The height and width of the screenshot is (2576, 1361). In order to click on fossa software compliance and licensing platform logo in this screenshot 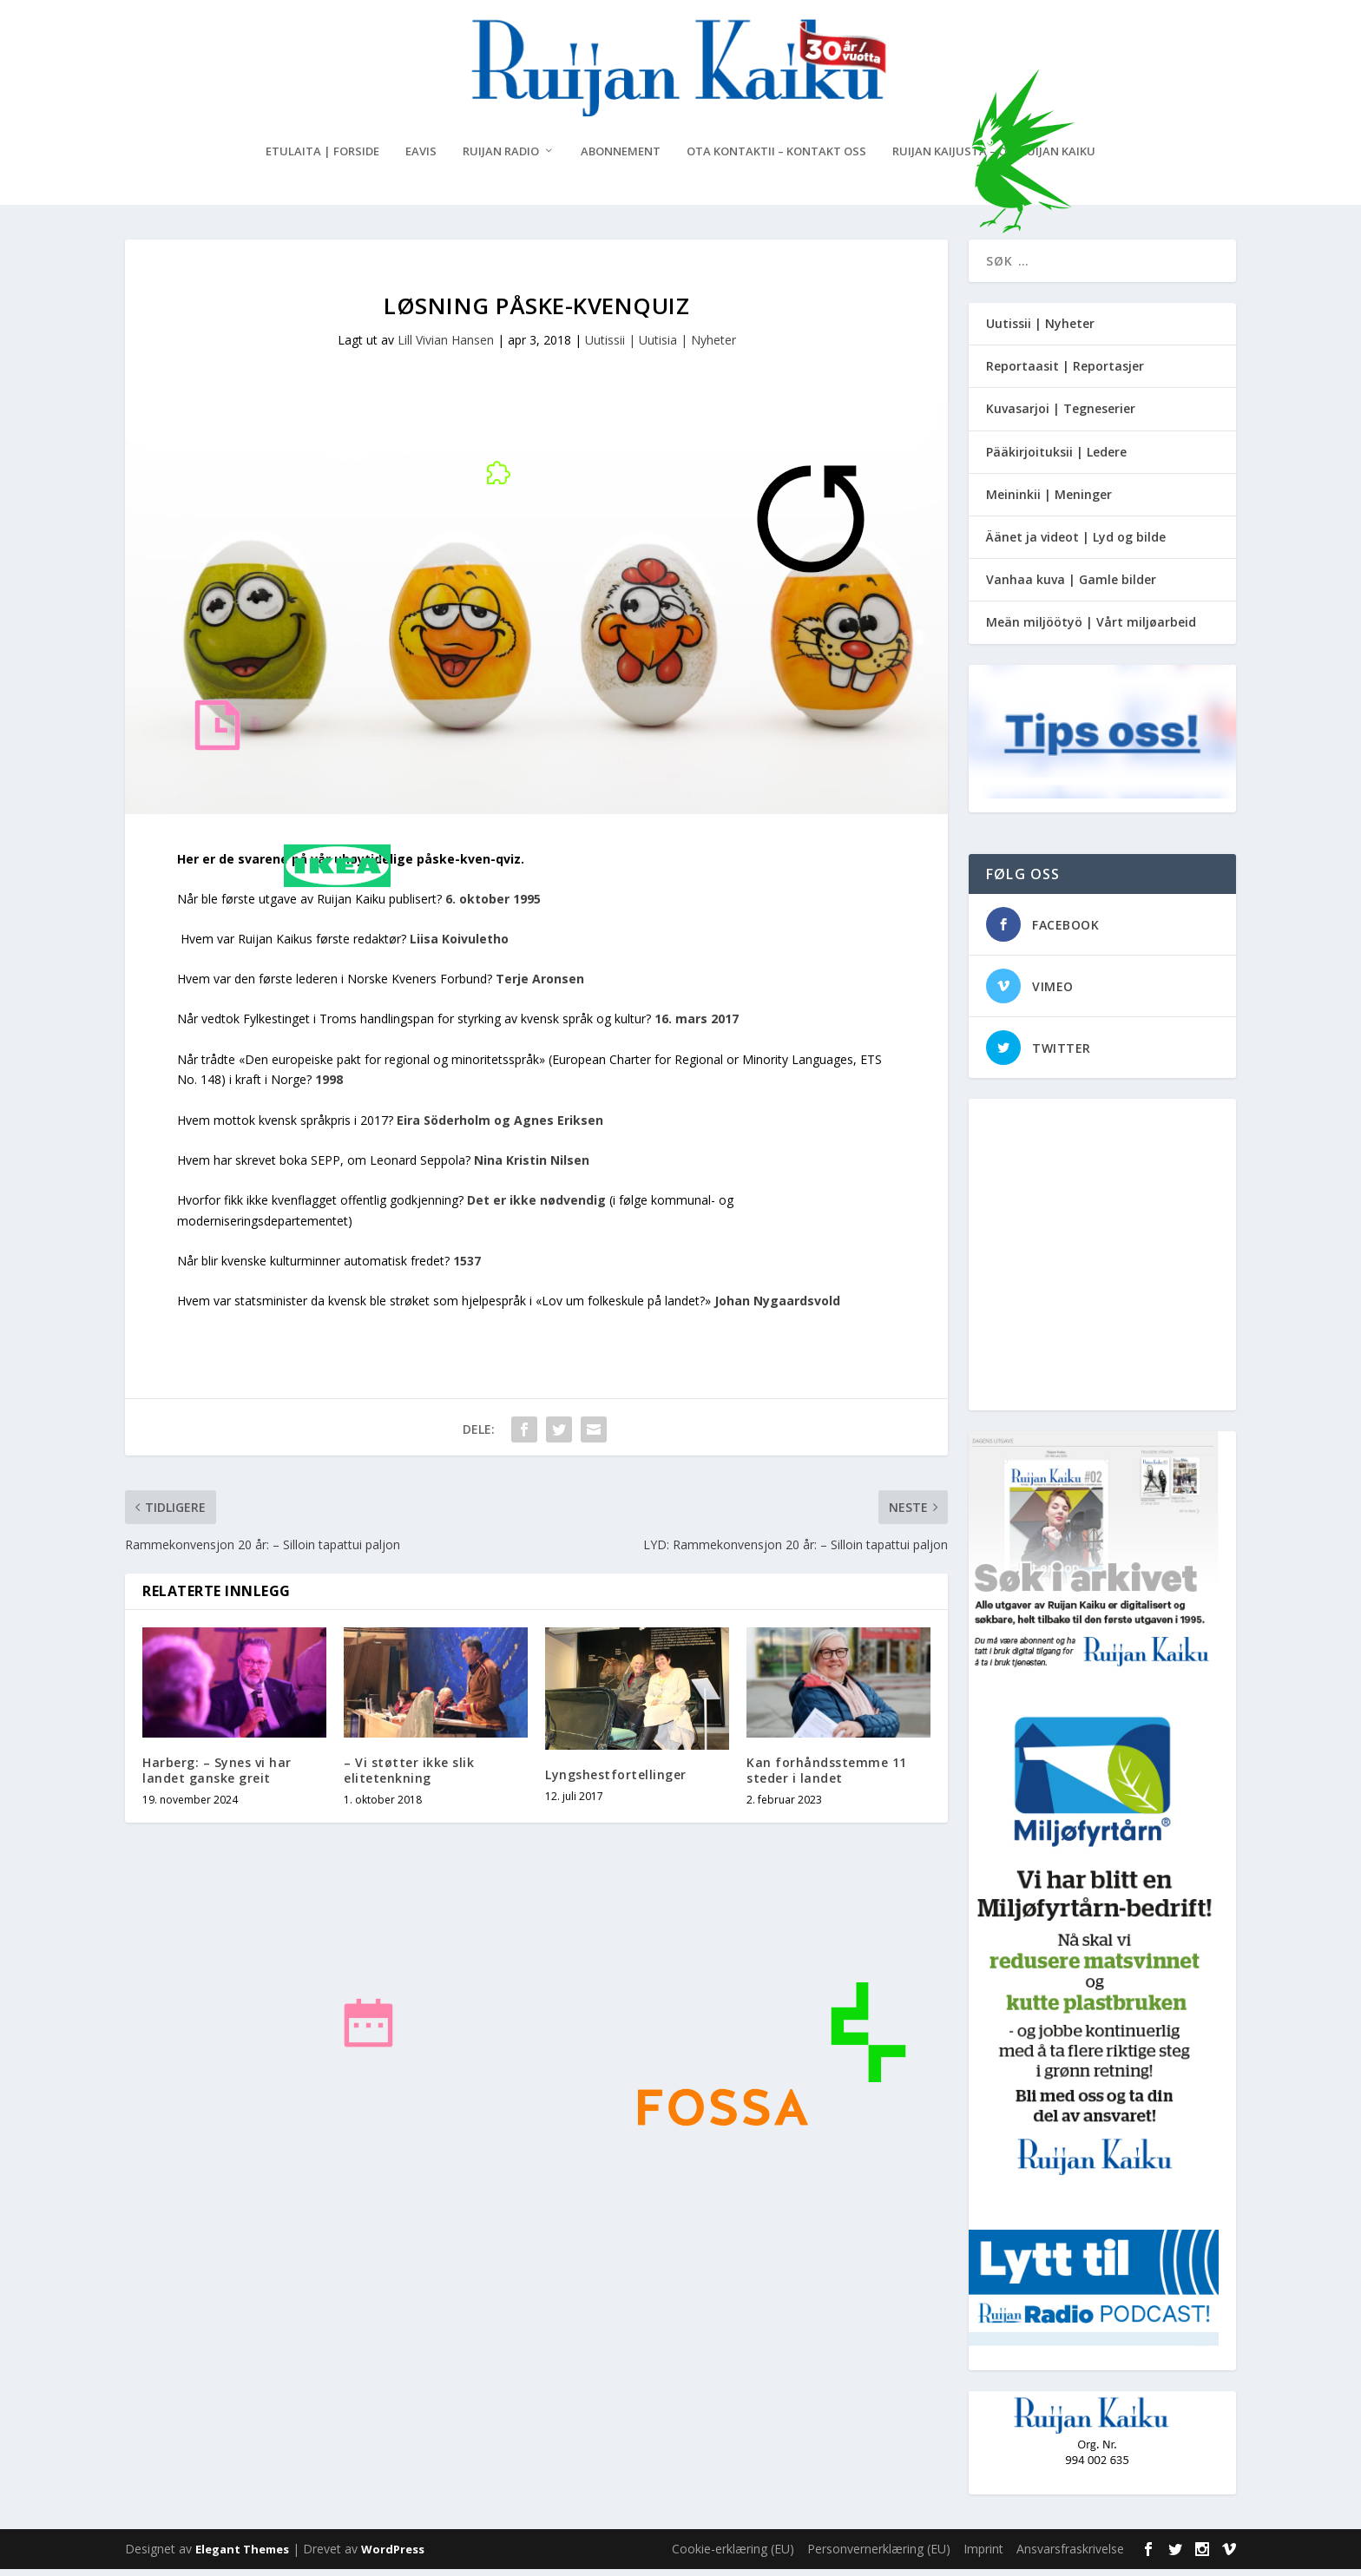, I will do `click(723, 2107)`.